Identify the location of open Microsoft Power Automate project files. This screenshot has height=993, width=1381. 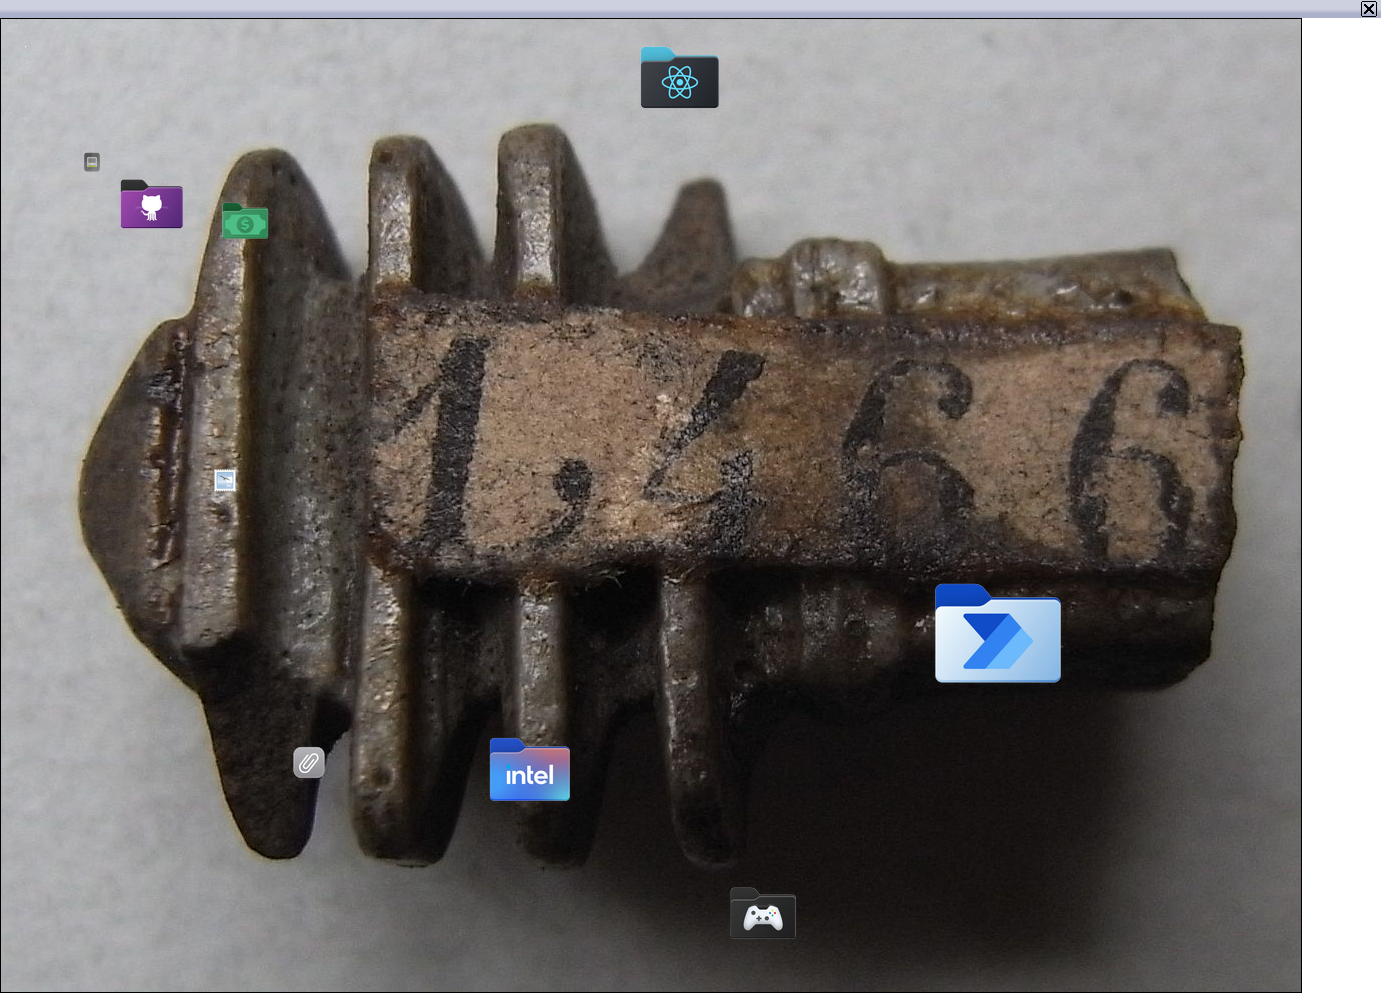
(997, 636).